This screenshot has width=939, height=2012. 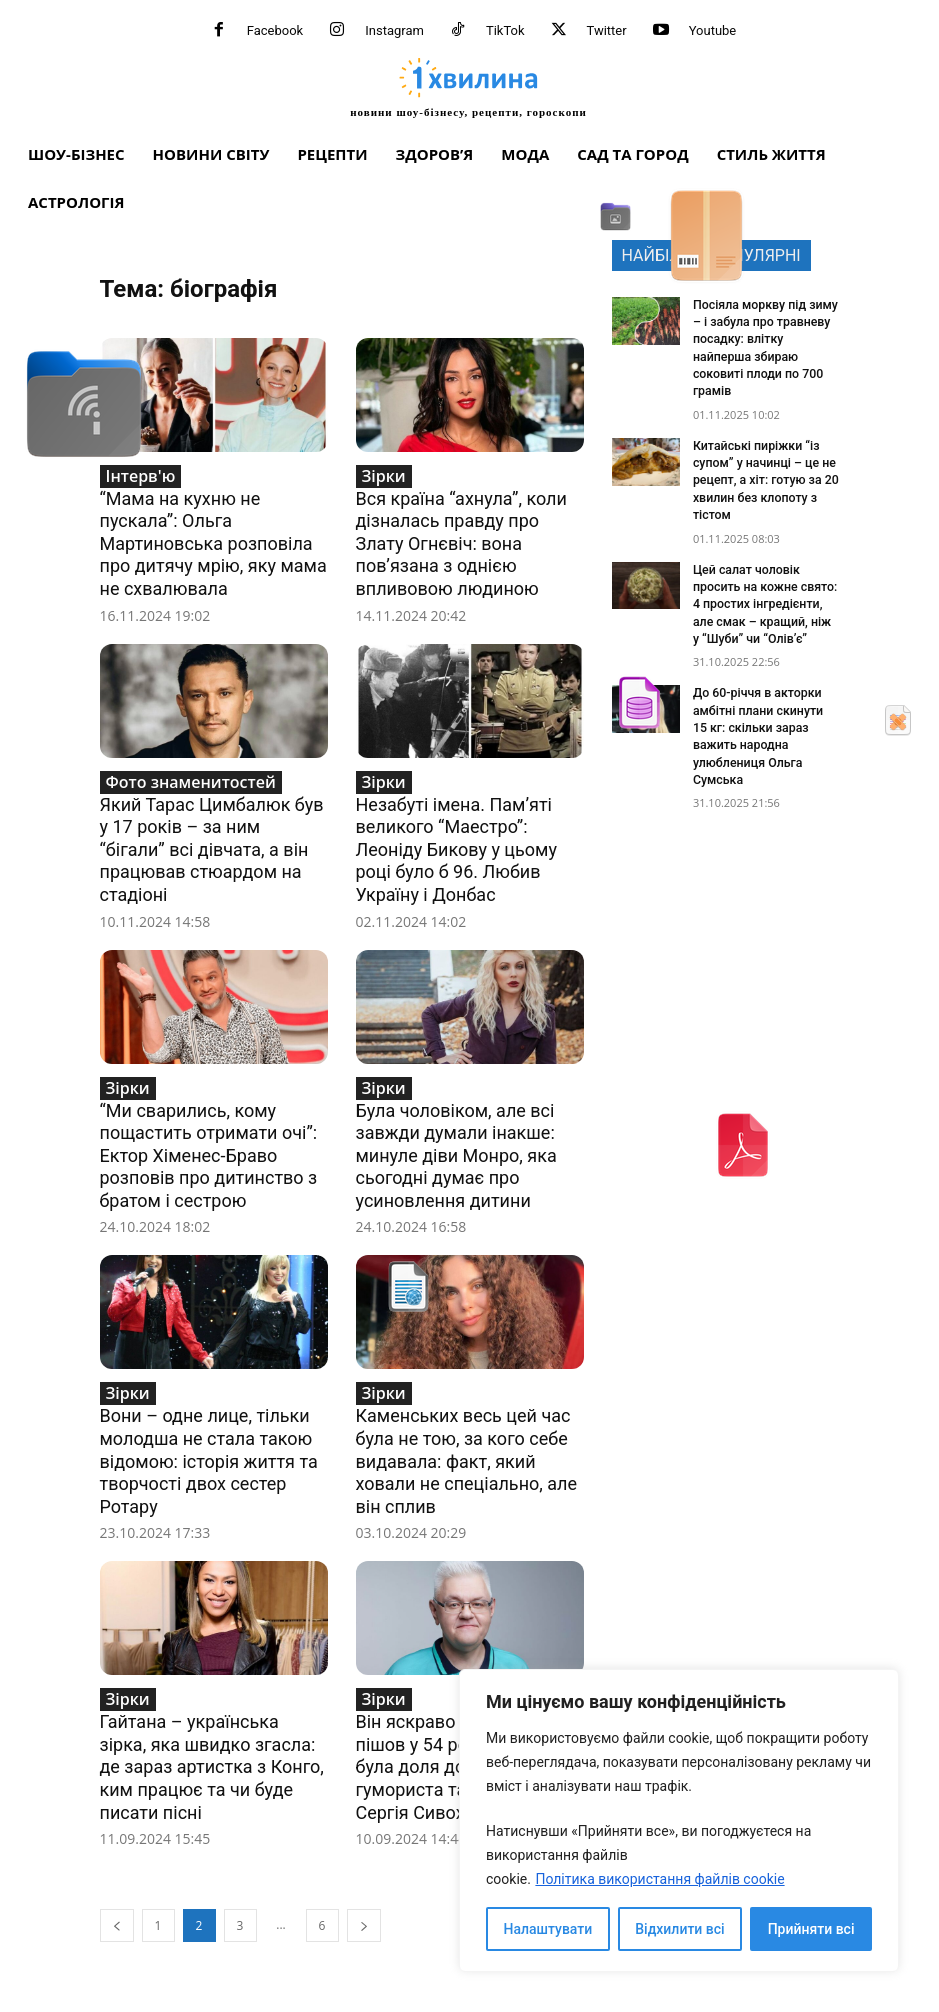 I want to click on a compressed archive or package file, so click(x=706, y=235).